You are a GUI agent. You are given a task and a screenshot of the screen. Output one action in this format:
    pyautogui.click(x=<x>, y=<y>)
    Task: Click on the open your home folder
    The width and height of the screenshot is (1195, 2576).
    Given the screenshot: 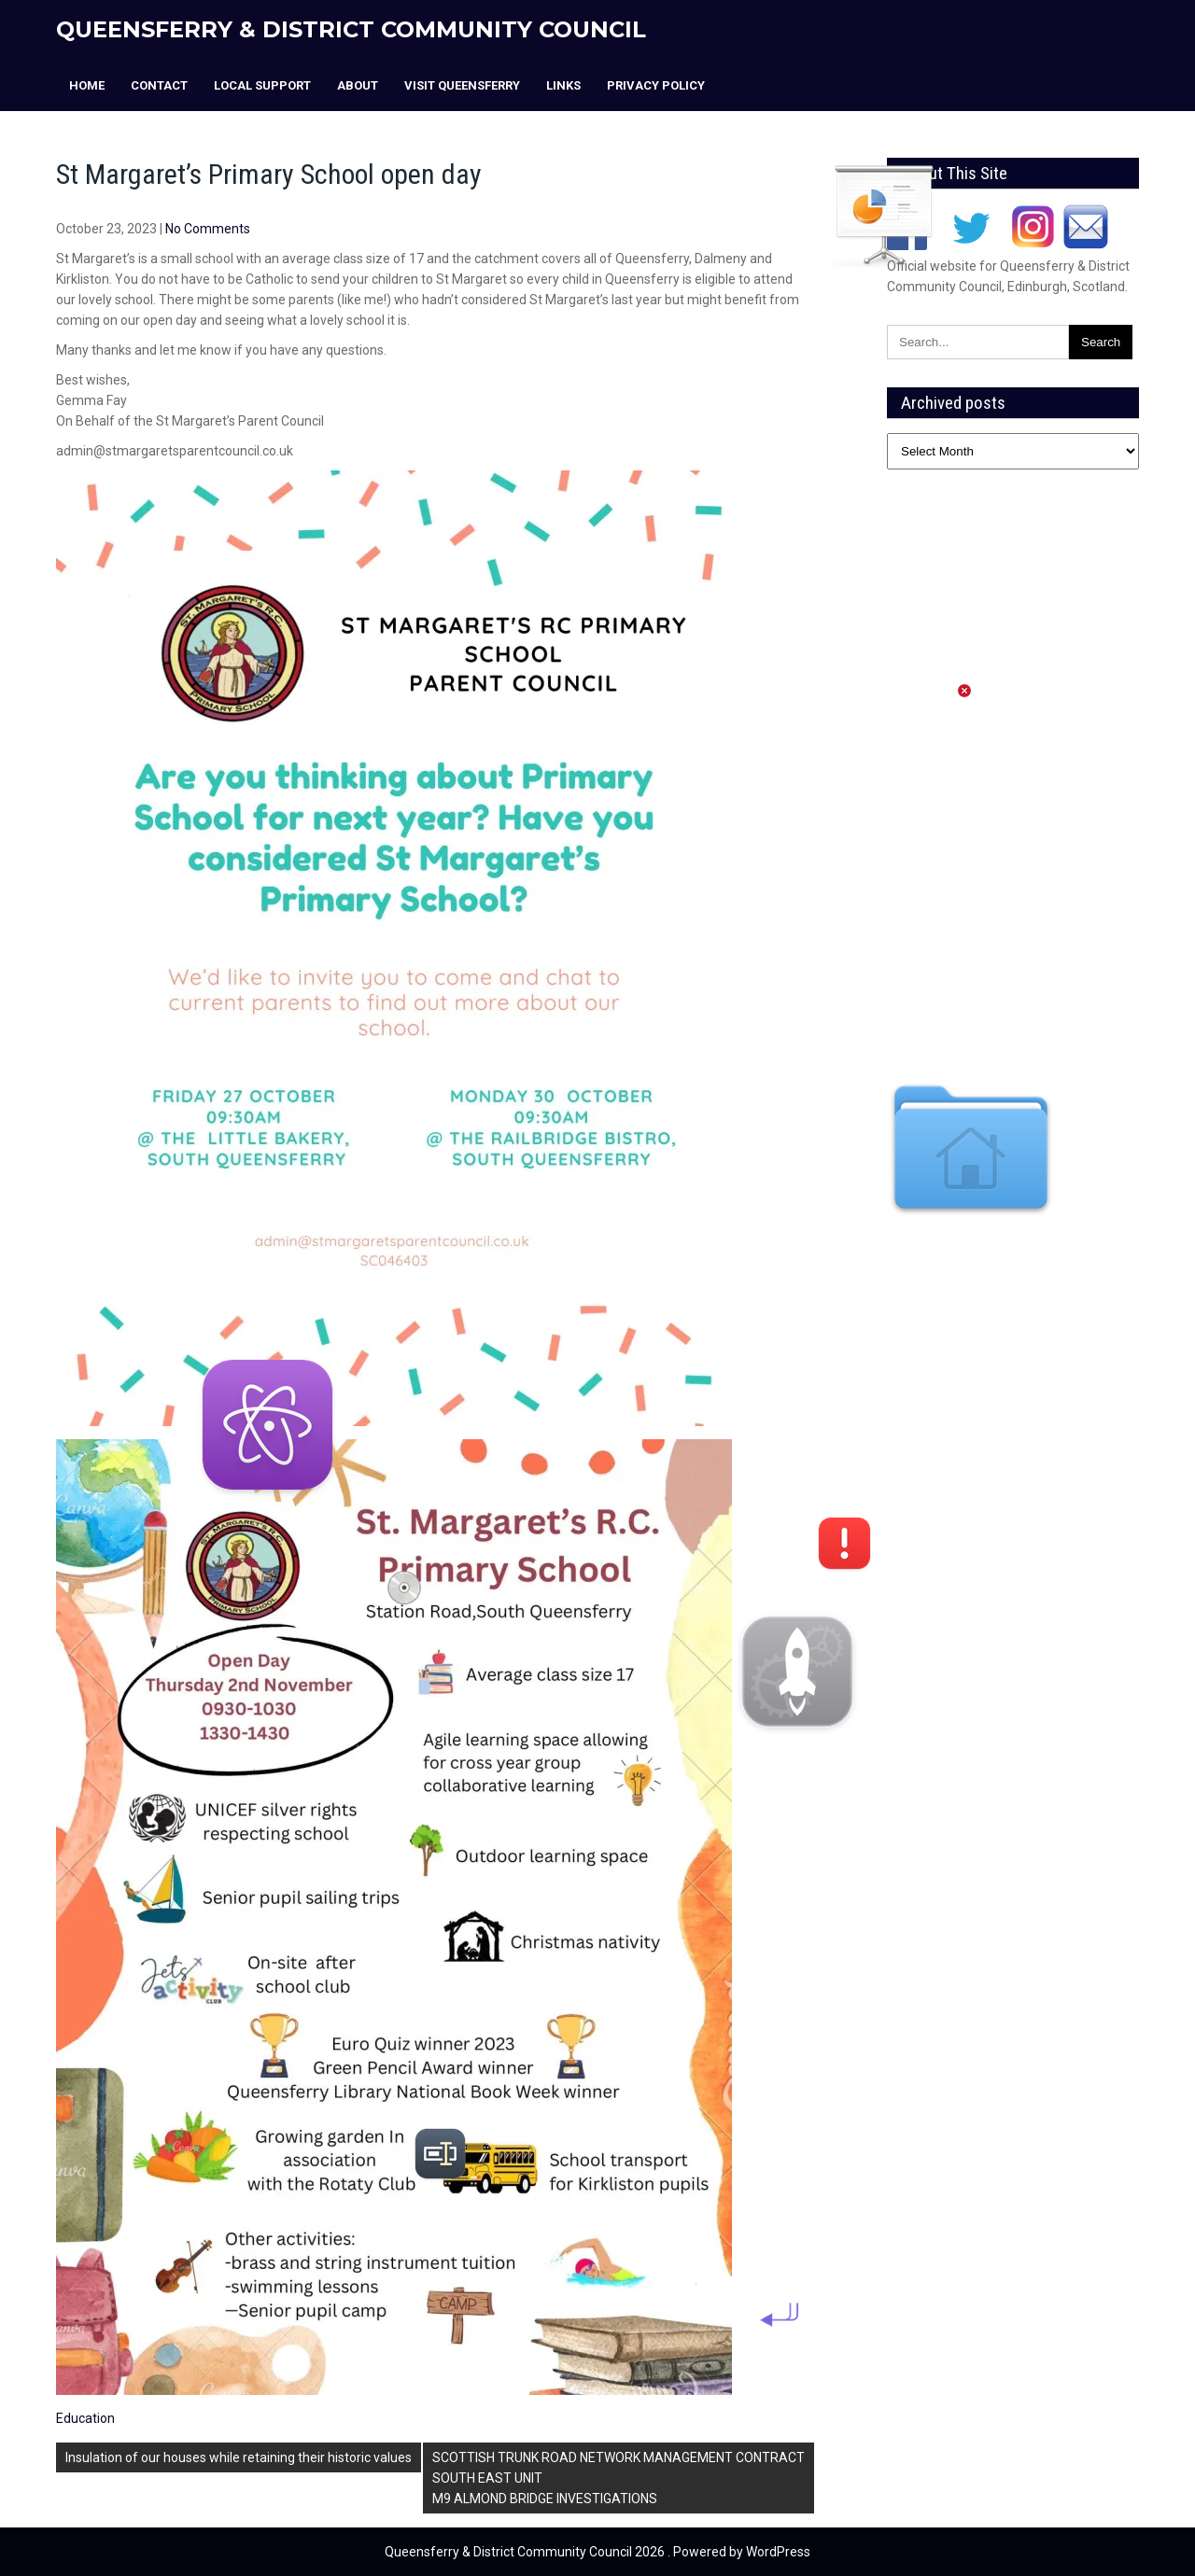 What is the action you would take?
    pyautogui.click(x=971, y=1147)
    